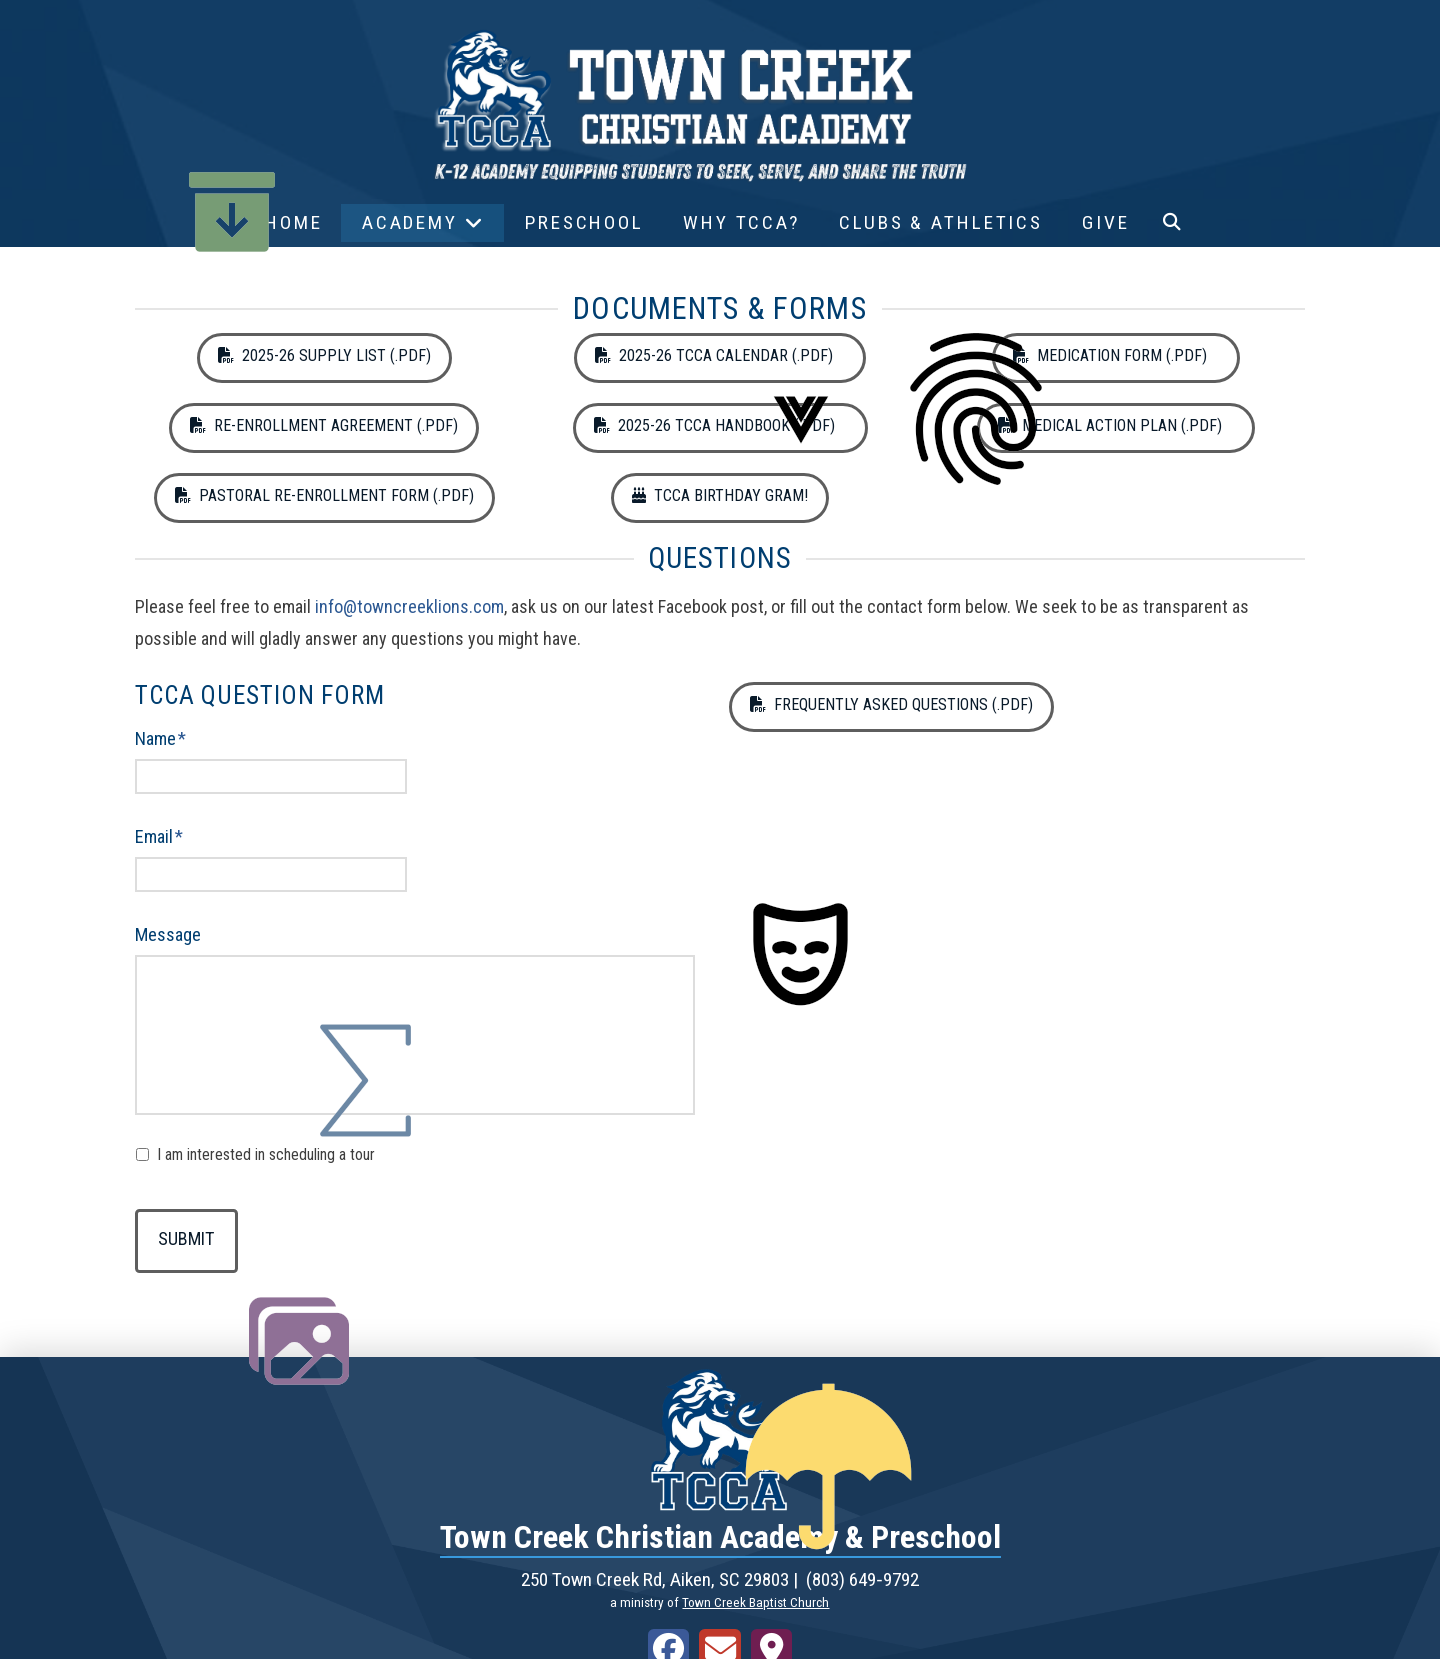 The image size is (1440, 1659). Describe the element at coordinates (800, 950) in the screenshot. I see `access theater or entertainment content` at that location.